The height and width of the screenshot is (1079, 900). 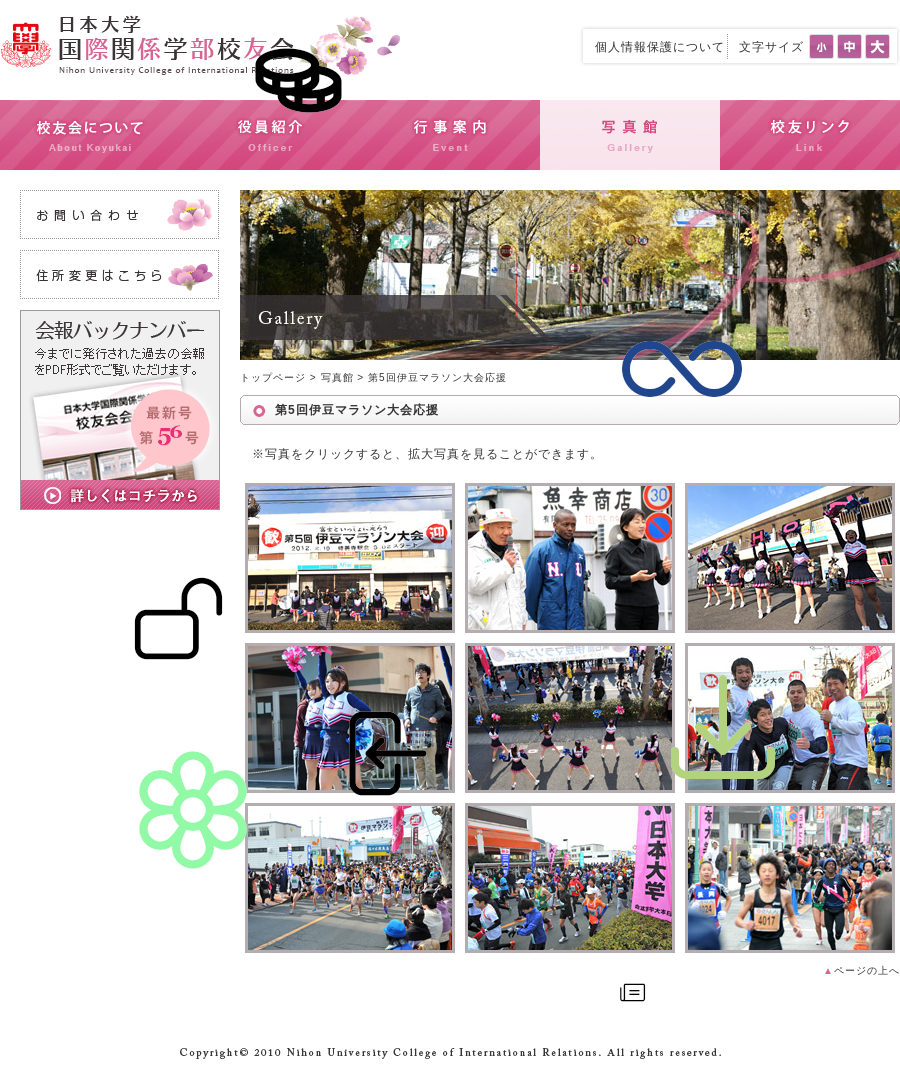 I want to click on view your coin balance or currency, so click(x=298, y=80).